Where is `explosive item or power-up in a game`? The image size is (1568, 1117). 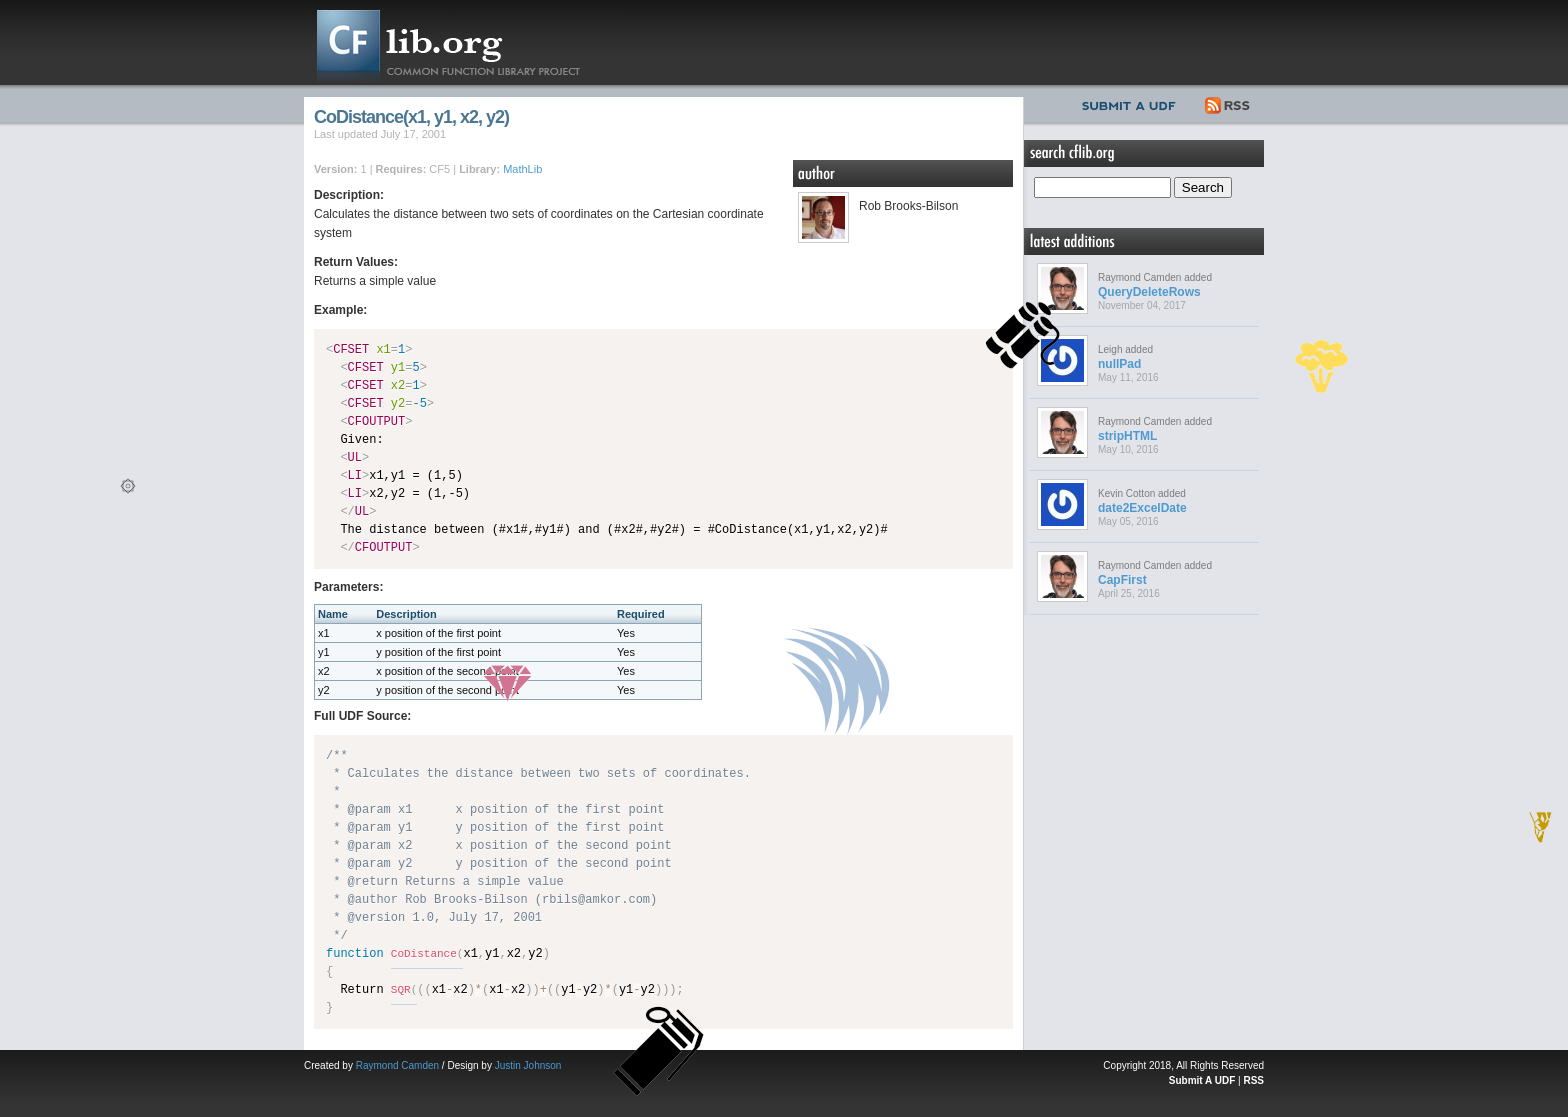 explosive item or power-up in a game is located at coordinates (1022, 331).